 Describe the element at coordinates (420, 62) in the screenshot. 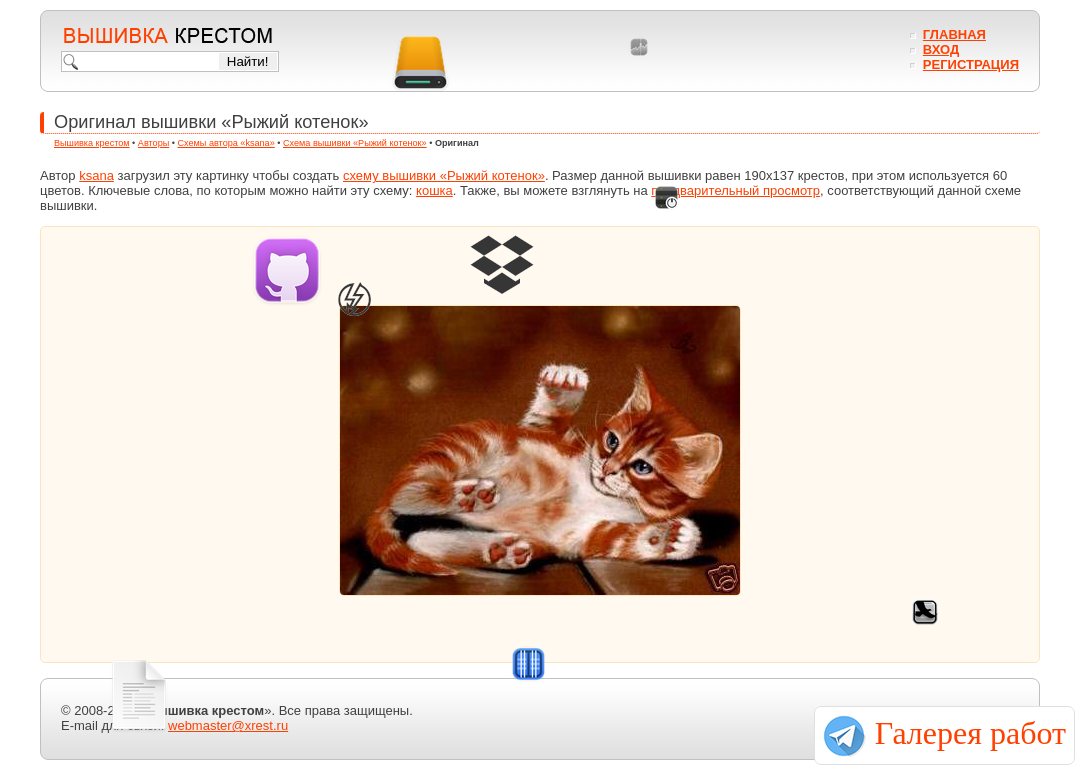

I see `external USB hard drive connected` at that location.